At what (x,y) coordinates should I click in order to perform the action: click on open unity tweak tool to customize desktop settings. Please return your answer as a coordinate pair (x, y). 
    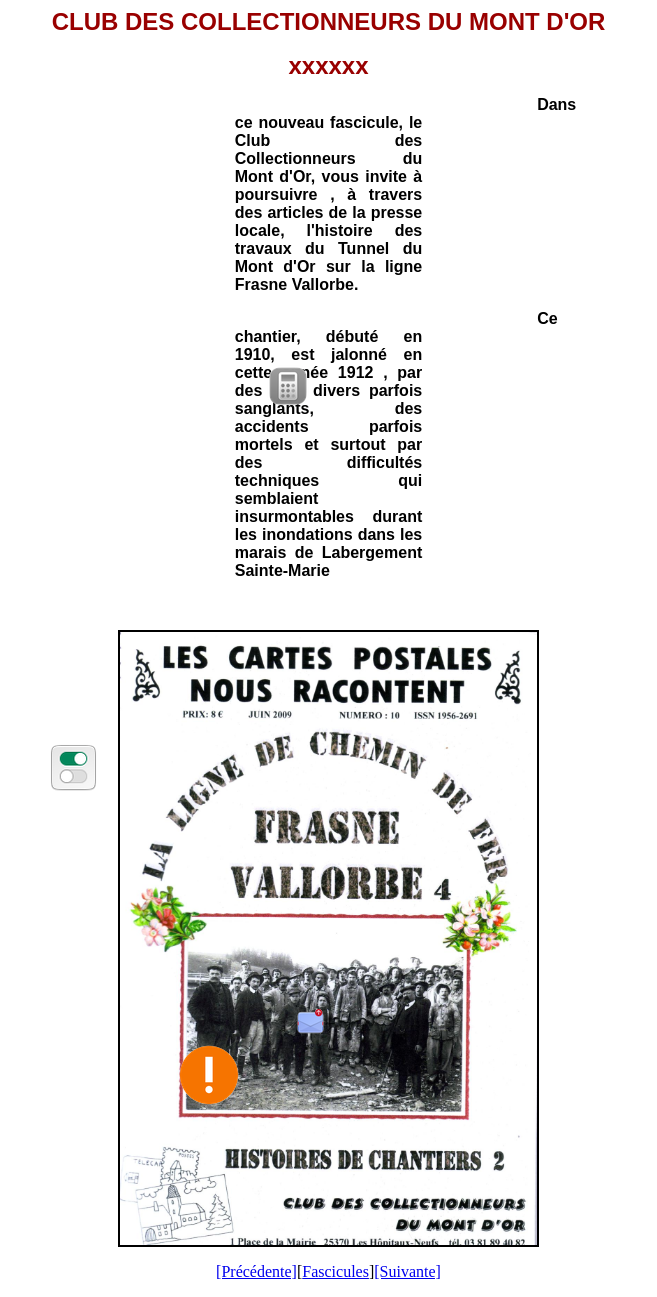
    Looking at the image, I should click on (73, 767).